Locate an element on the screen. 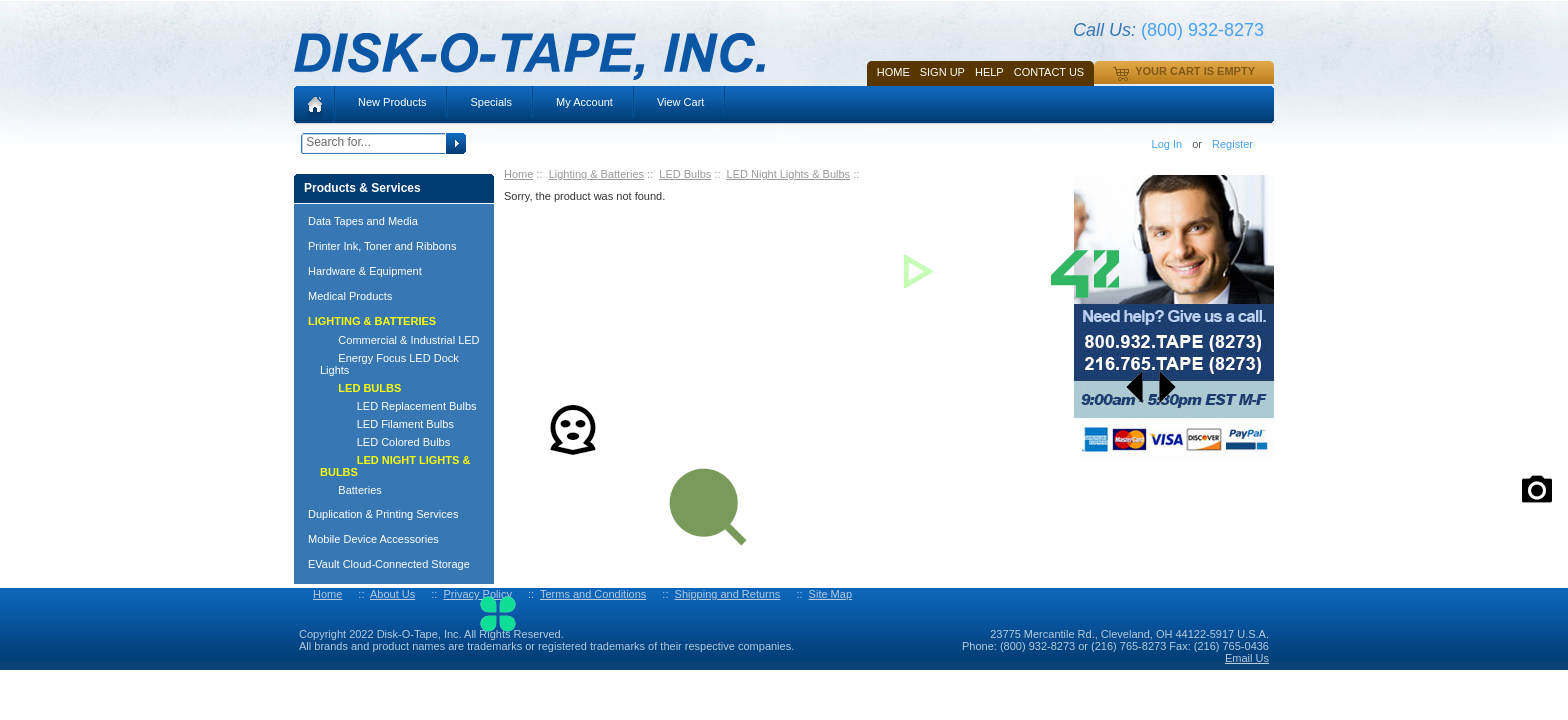 The width and height of the screenshot is (1568, 720). take a photo is located at coordinates (1537, 489).